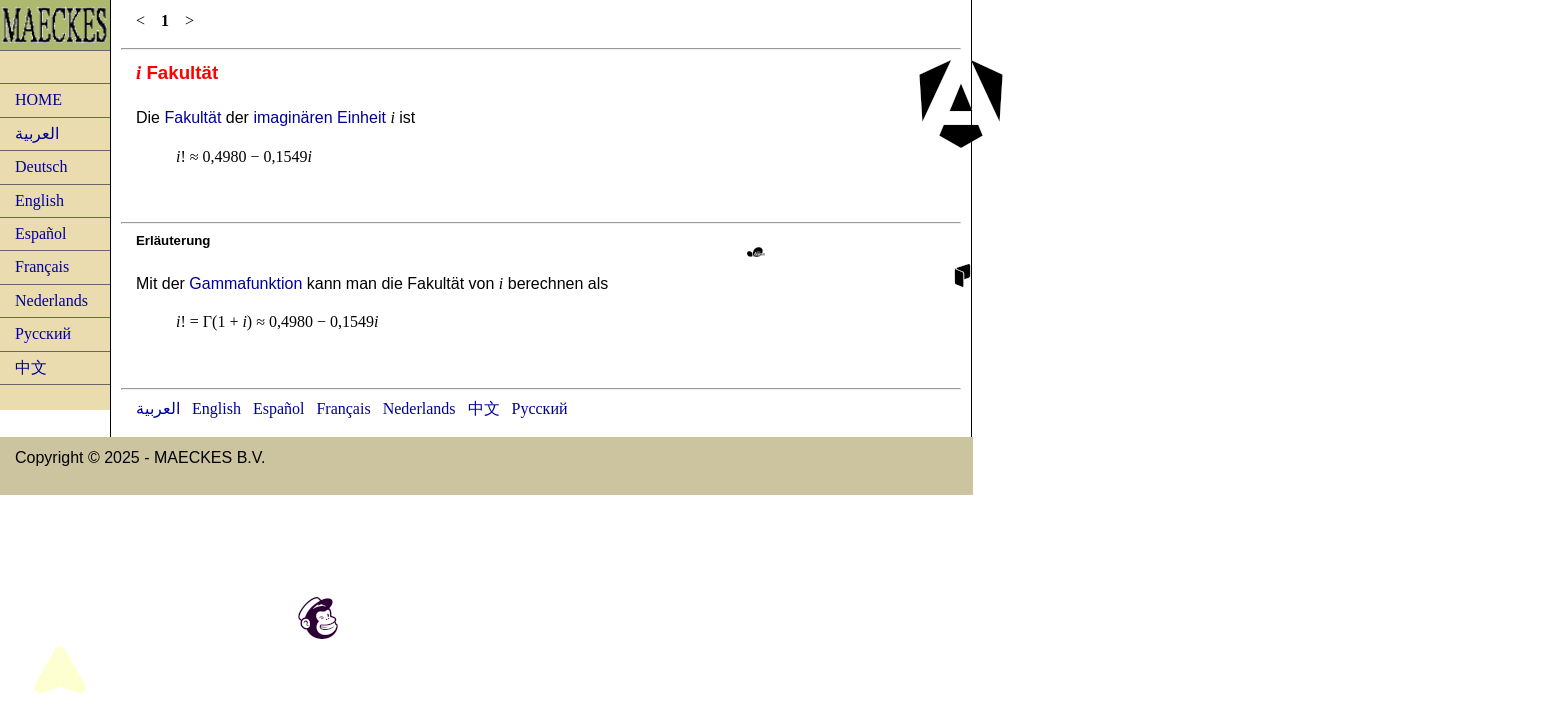  What do you see at coordinates (318, 618) in the screenshot?
I see `open mailchimp email marketing platform` at bounding box center [318, 618].